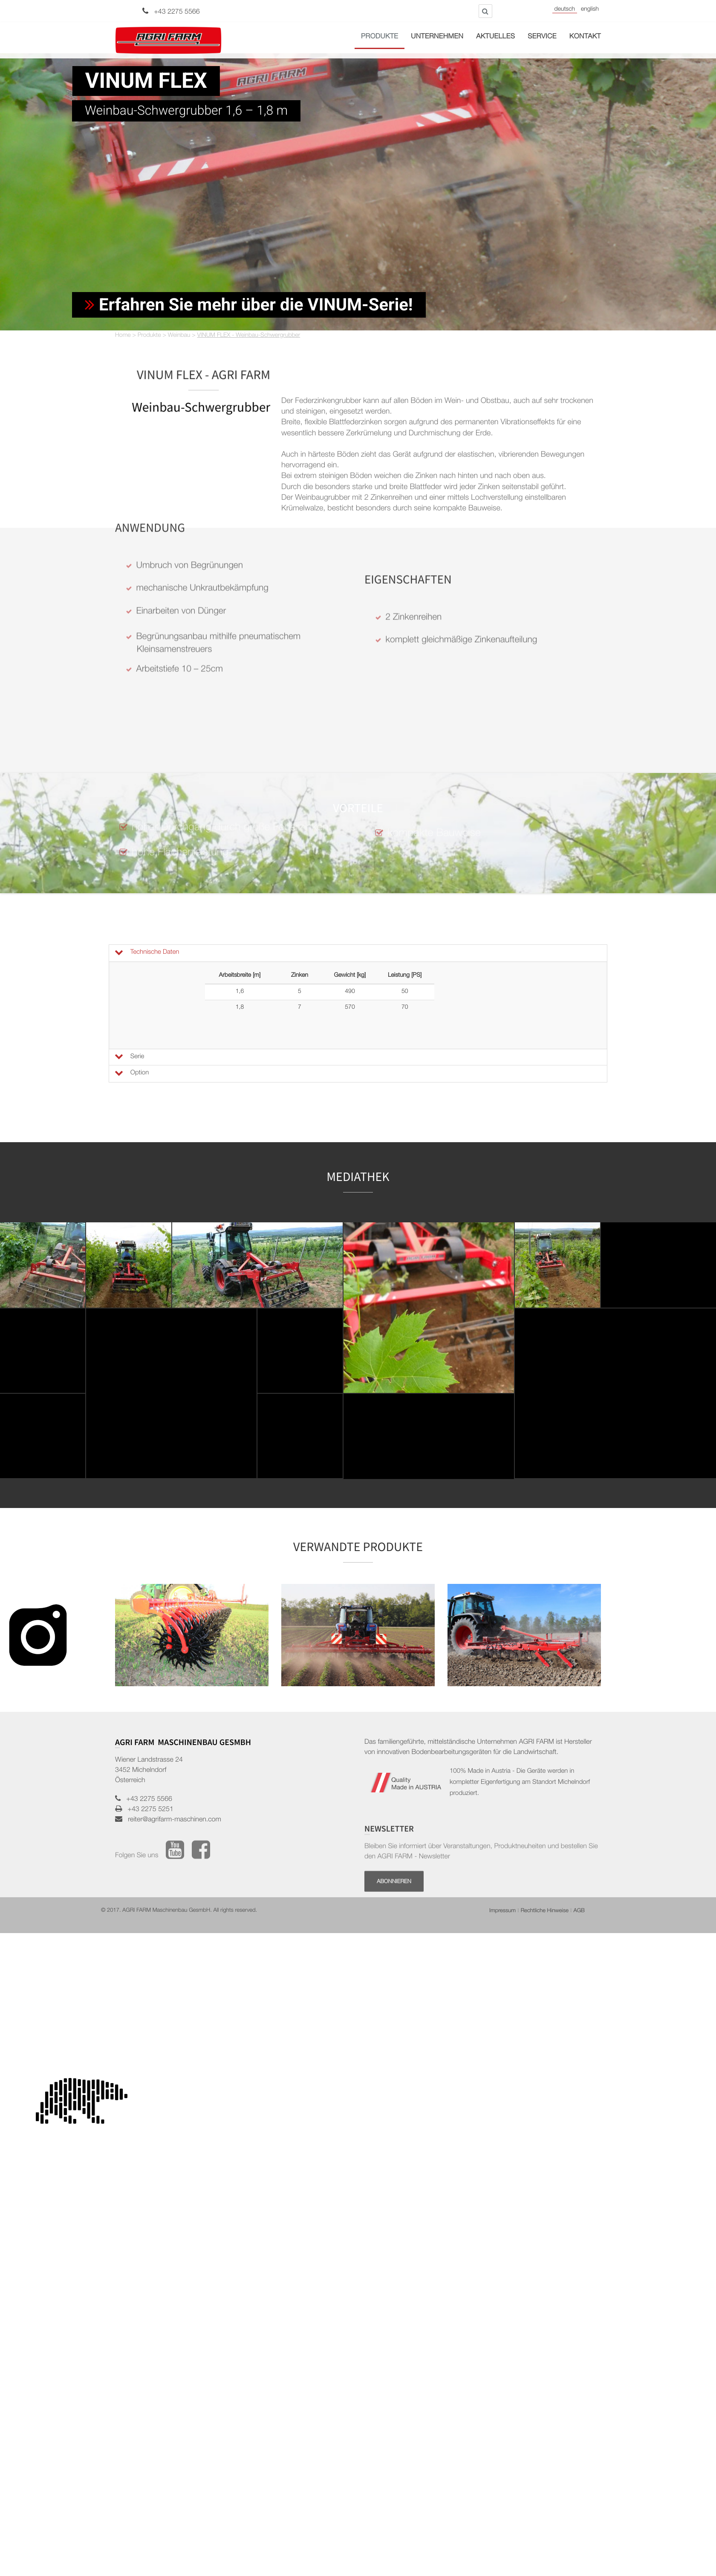 Image resolution: width=716 pixels, height=2576 pixels. What do you see at coordinates (81, 2101) in the screenshot?
I see `polars data library branding` at bounding box center [81, 2101].